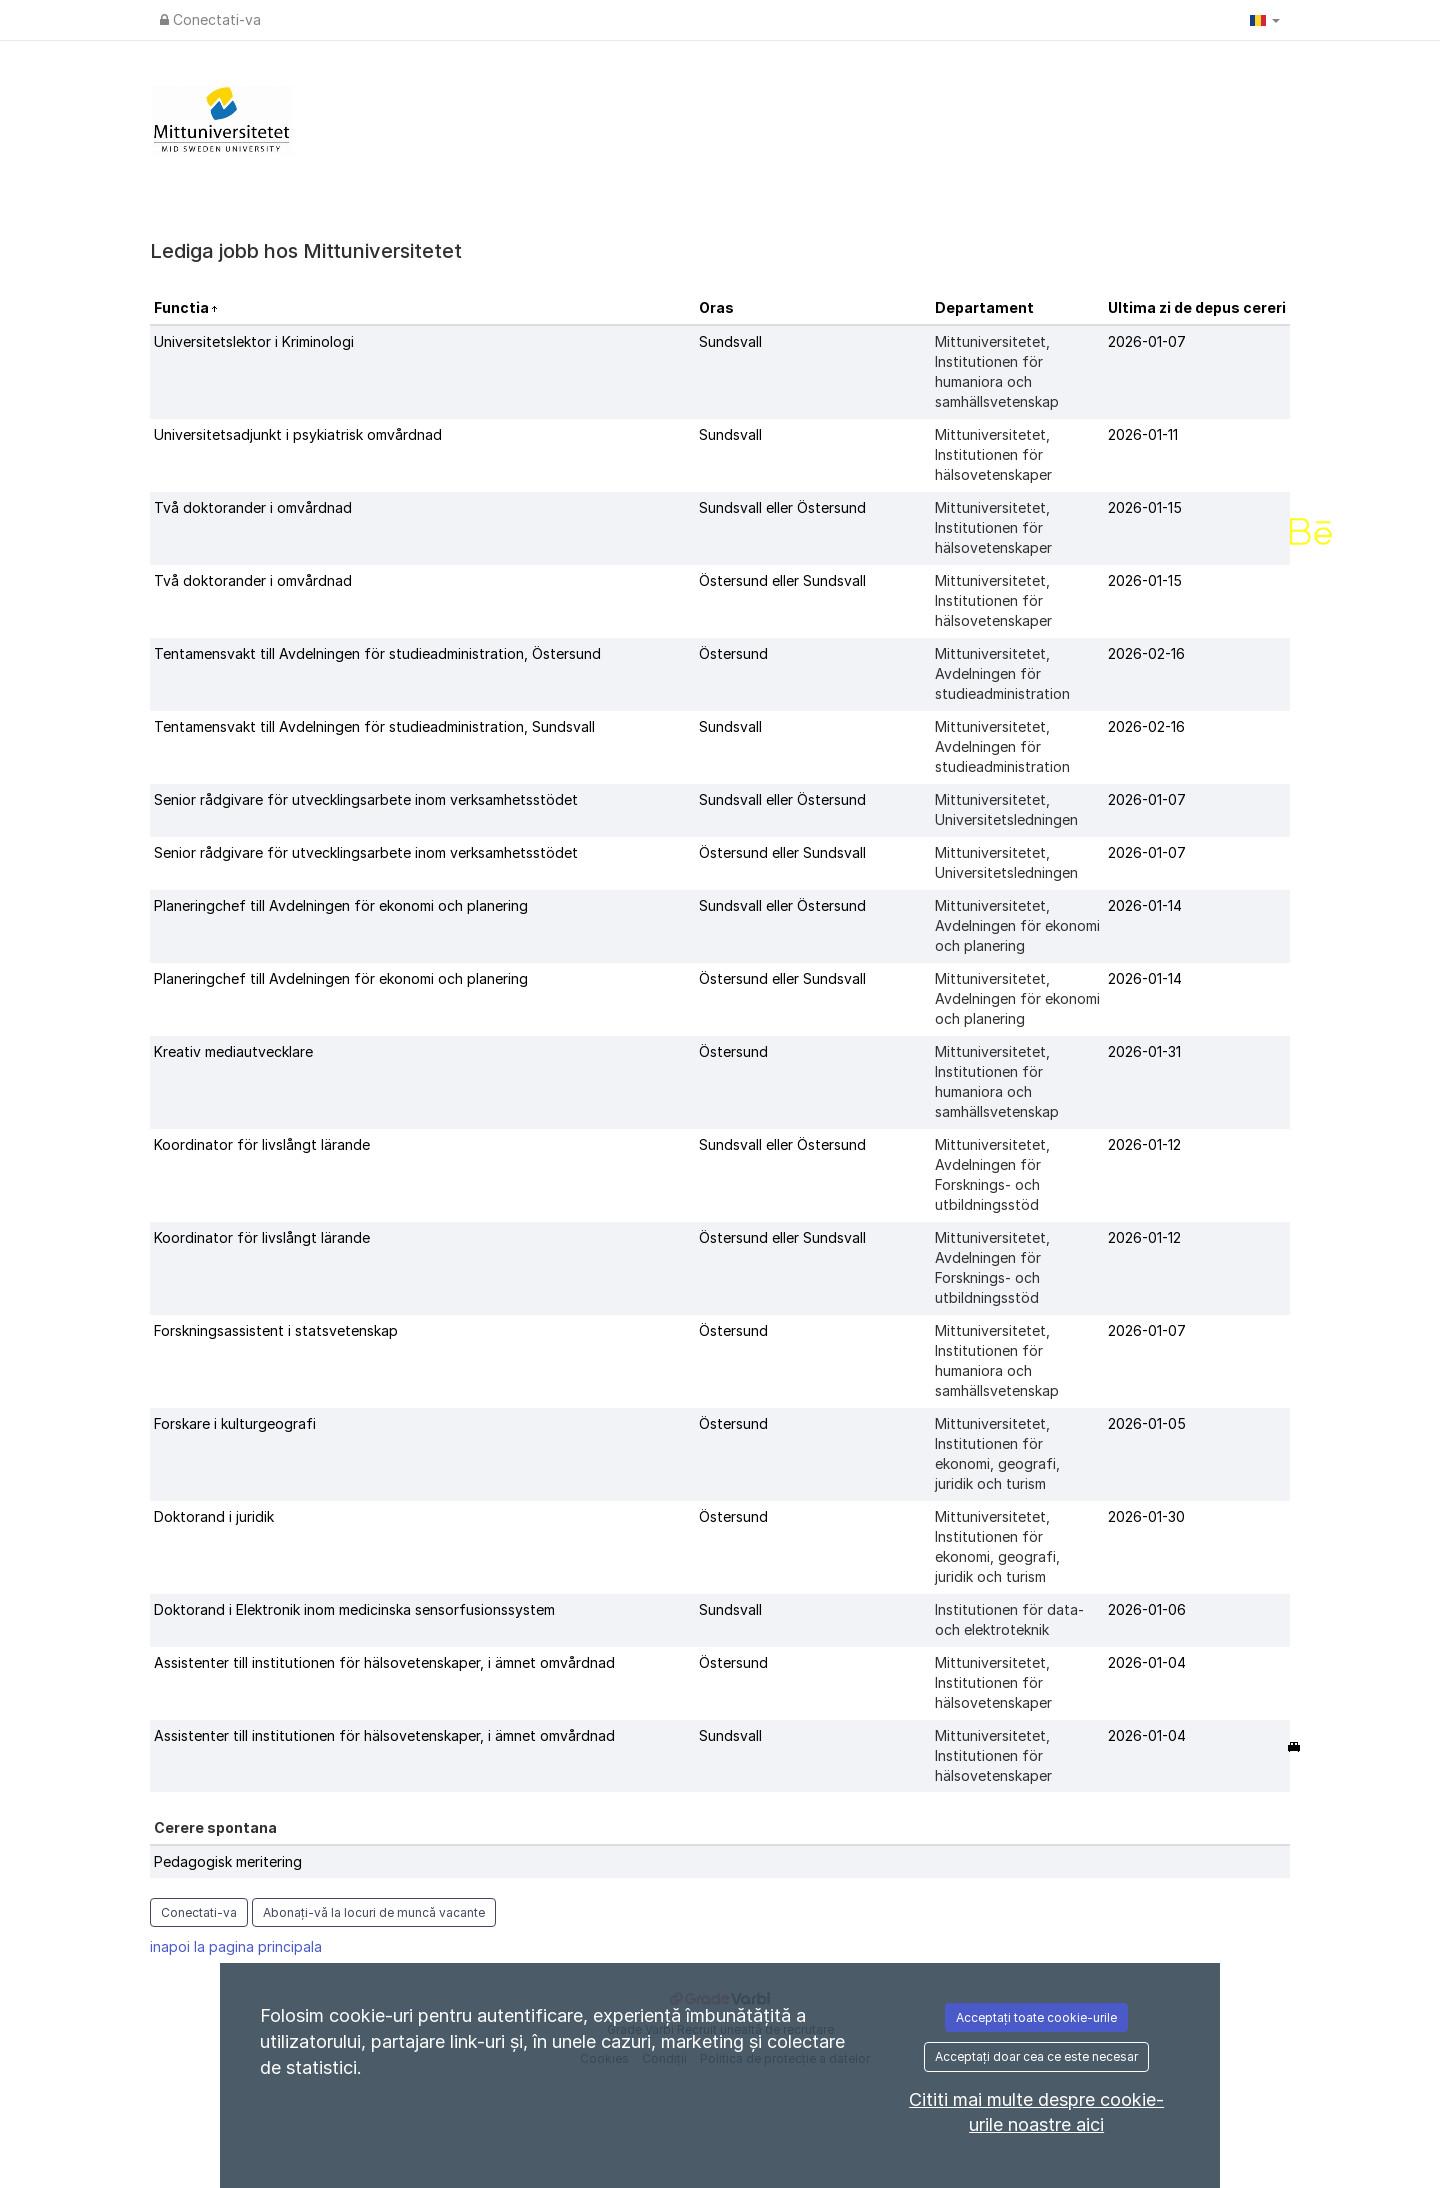 This screenshot has height=2188, width=1440. Describe the element at coordinates (1294, 1747) in the screenshot. I see `select single bed accommodation` at that location.